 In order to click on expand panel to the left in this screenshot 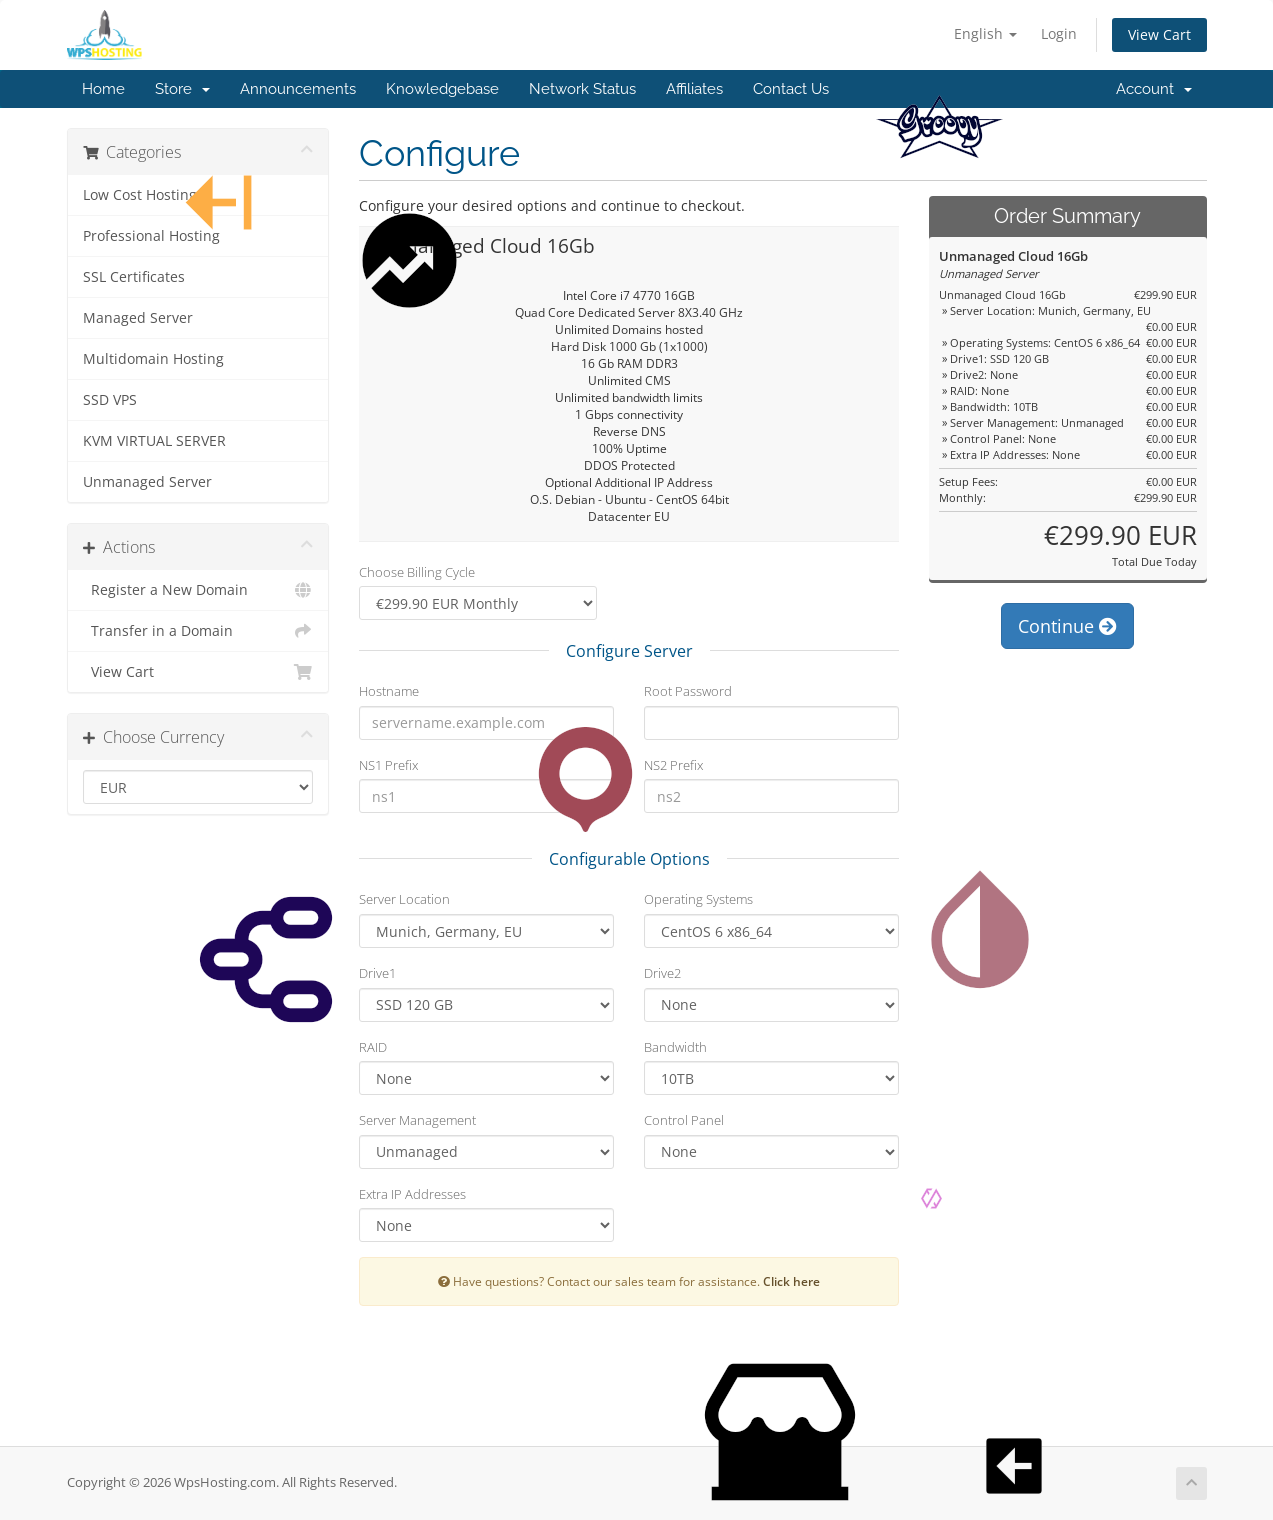, I will do `click(220, 202)`.